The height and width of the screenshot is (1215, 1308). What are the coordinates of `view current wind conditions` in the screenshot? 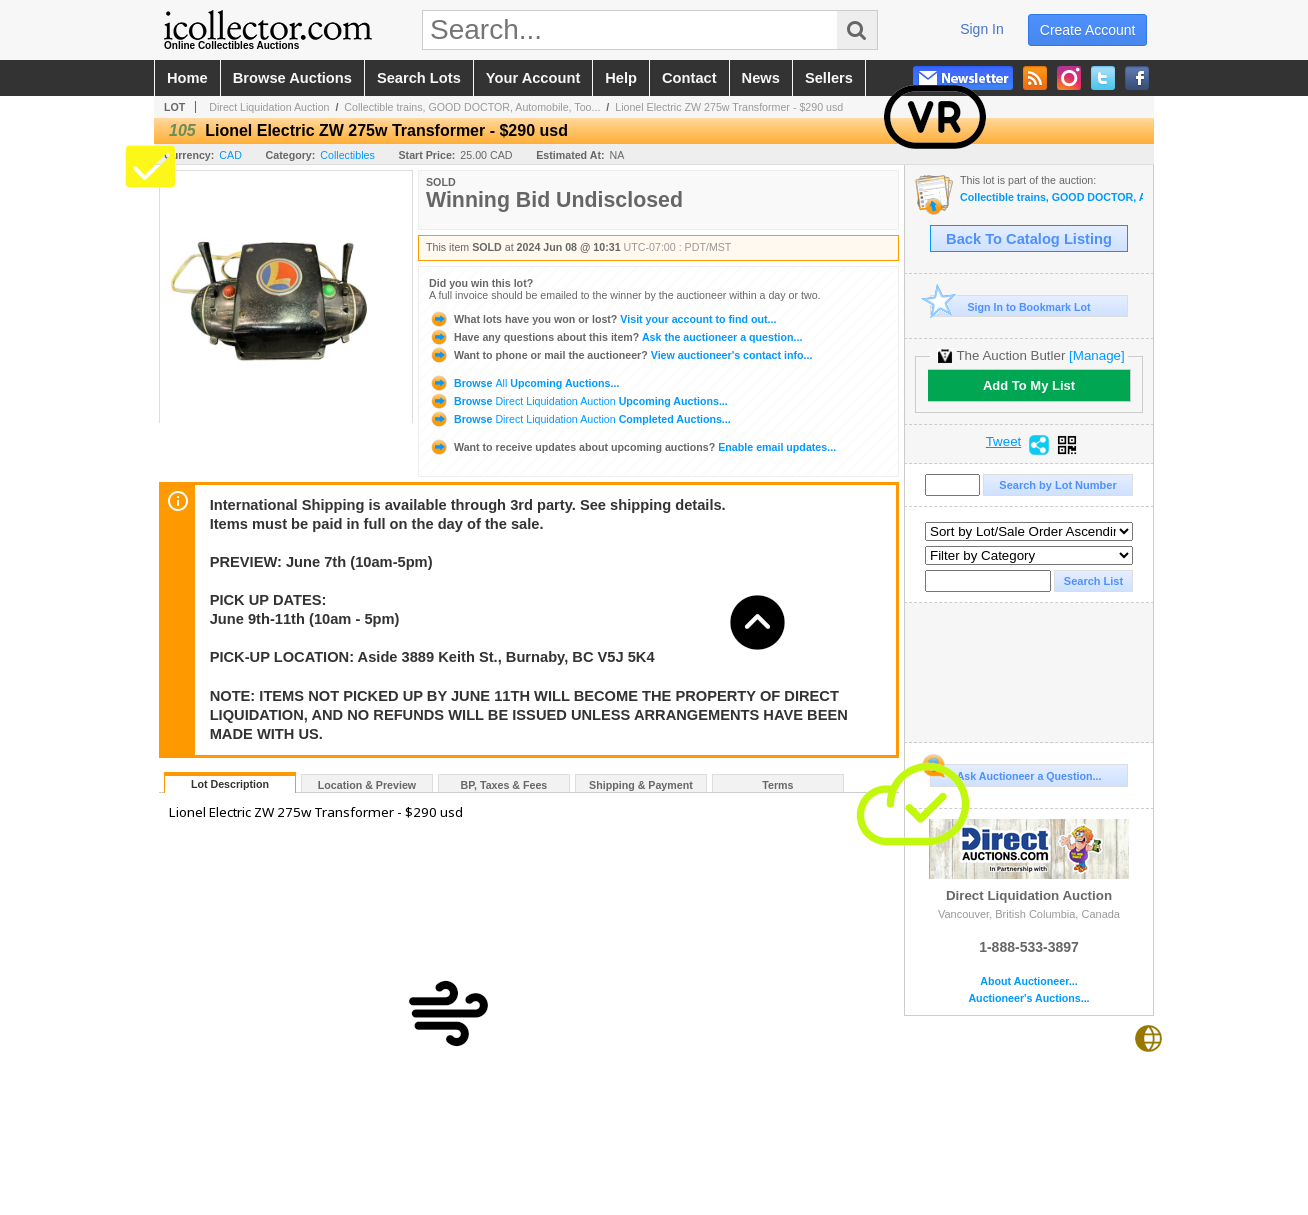 It's located at (448, 1013).